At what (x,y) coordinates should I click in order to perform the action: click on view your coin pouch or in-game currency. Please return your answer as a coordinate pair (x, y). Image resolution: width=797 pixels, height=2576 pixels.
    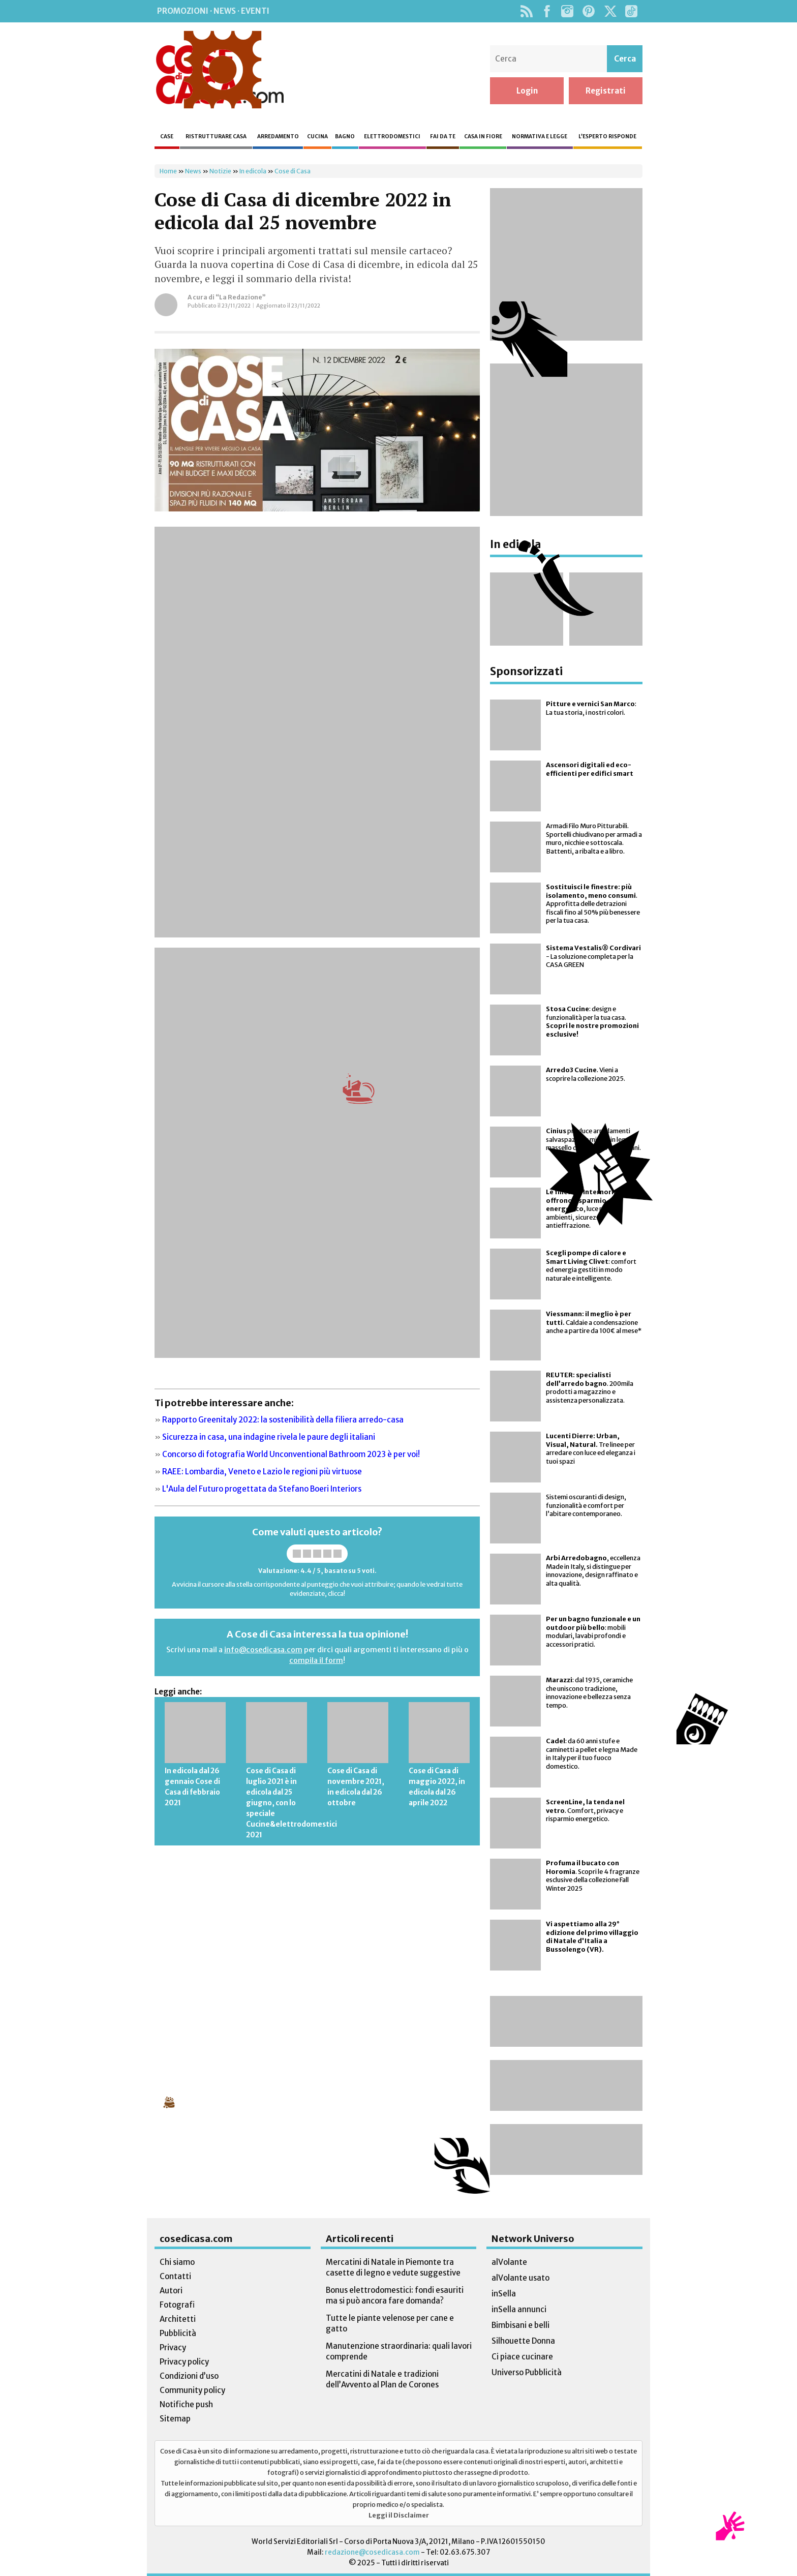
    Looking at the image, I should click on (169, 2102).